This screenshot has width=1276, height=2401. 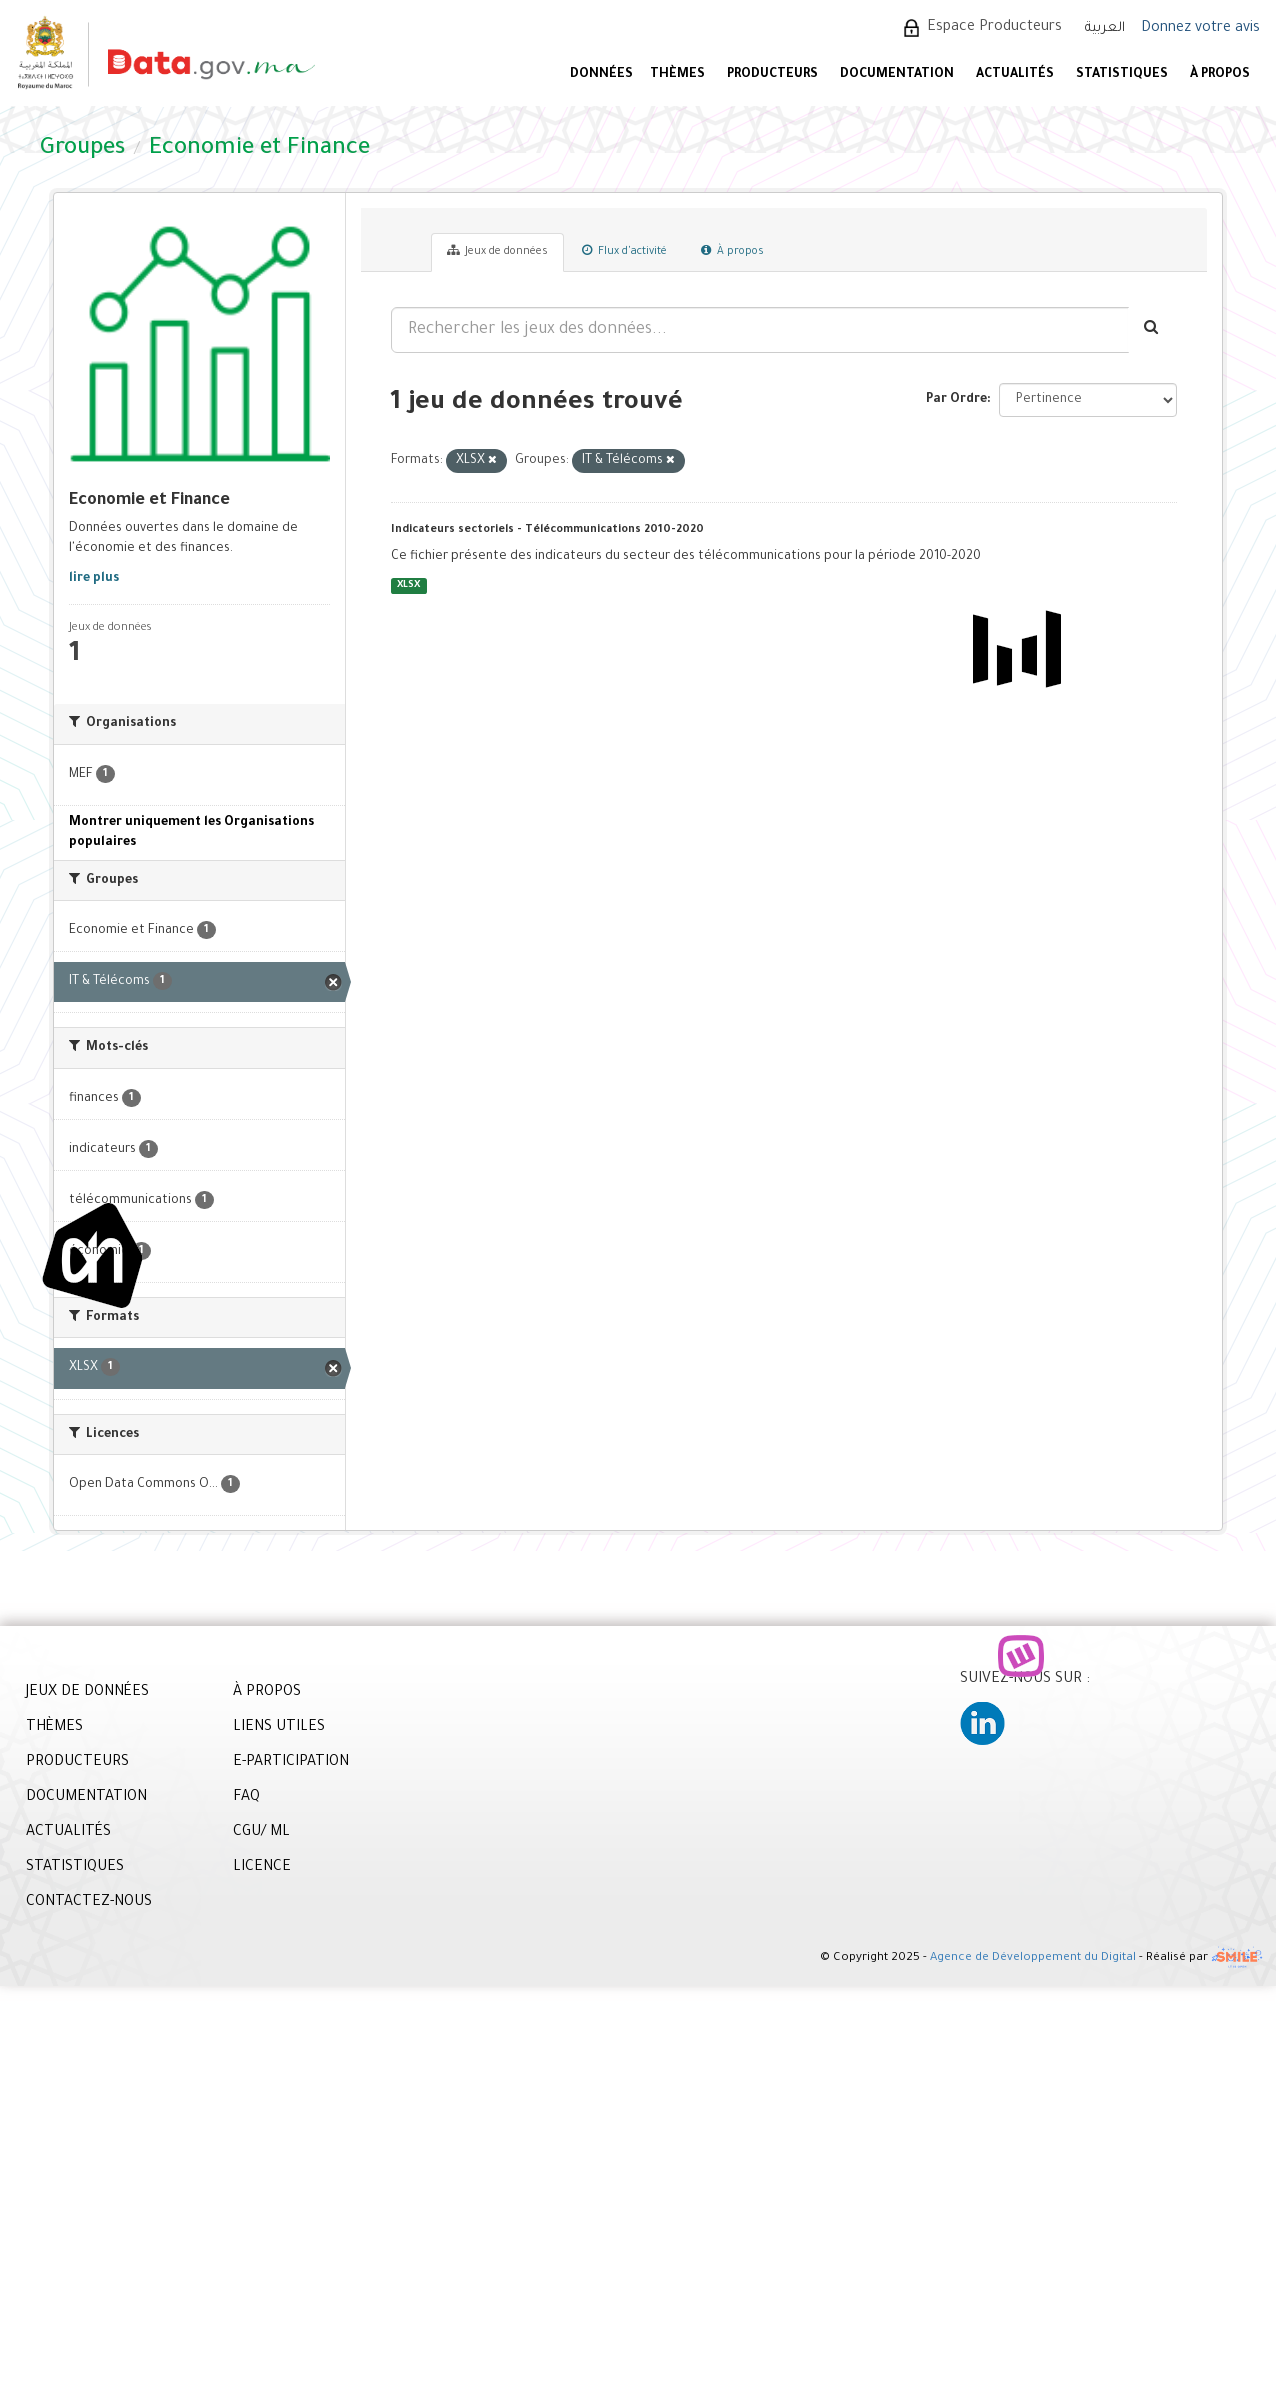 What do you see at coordinates (1017, 649) in the screenshot?
I see `bytedance company logo` at bounding box center [1017, 649].